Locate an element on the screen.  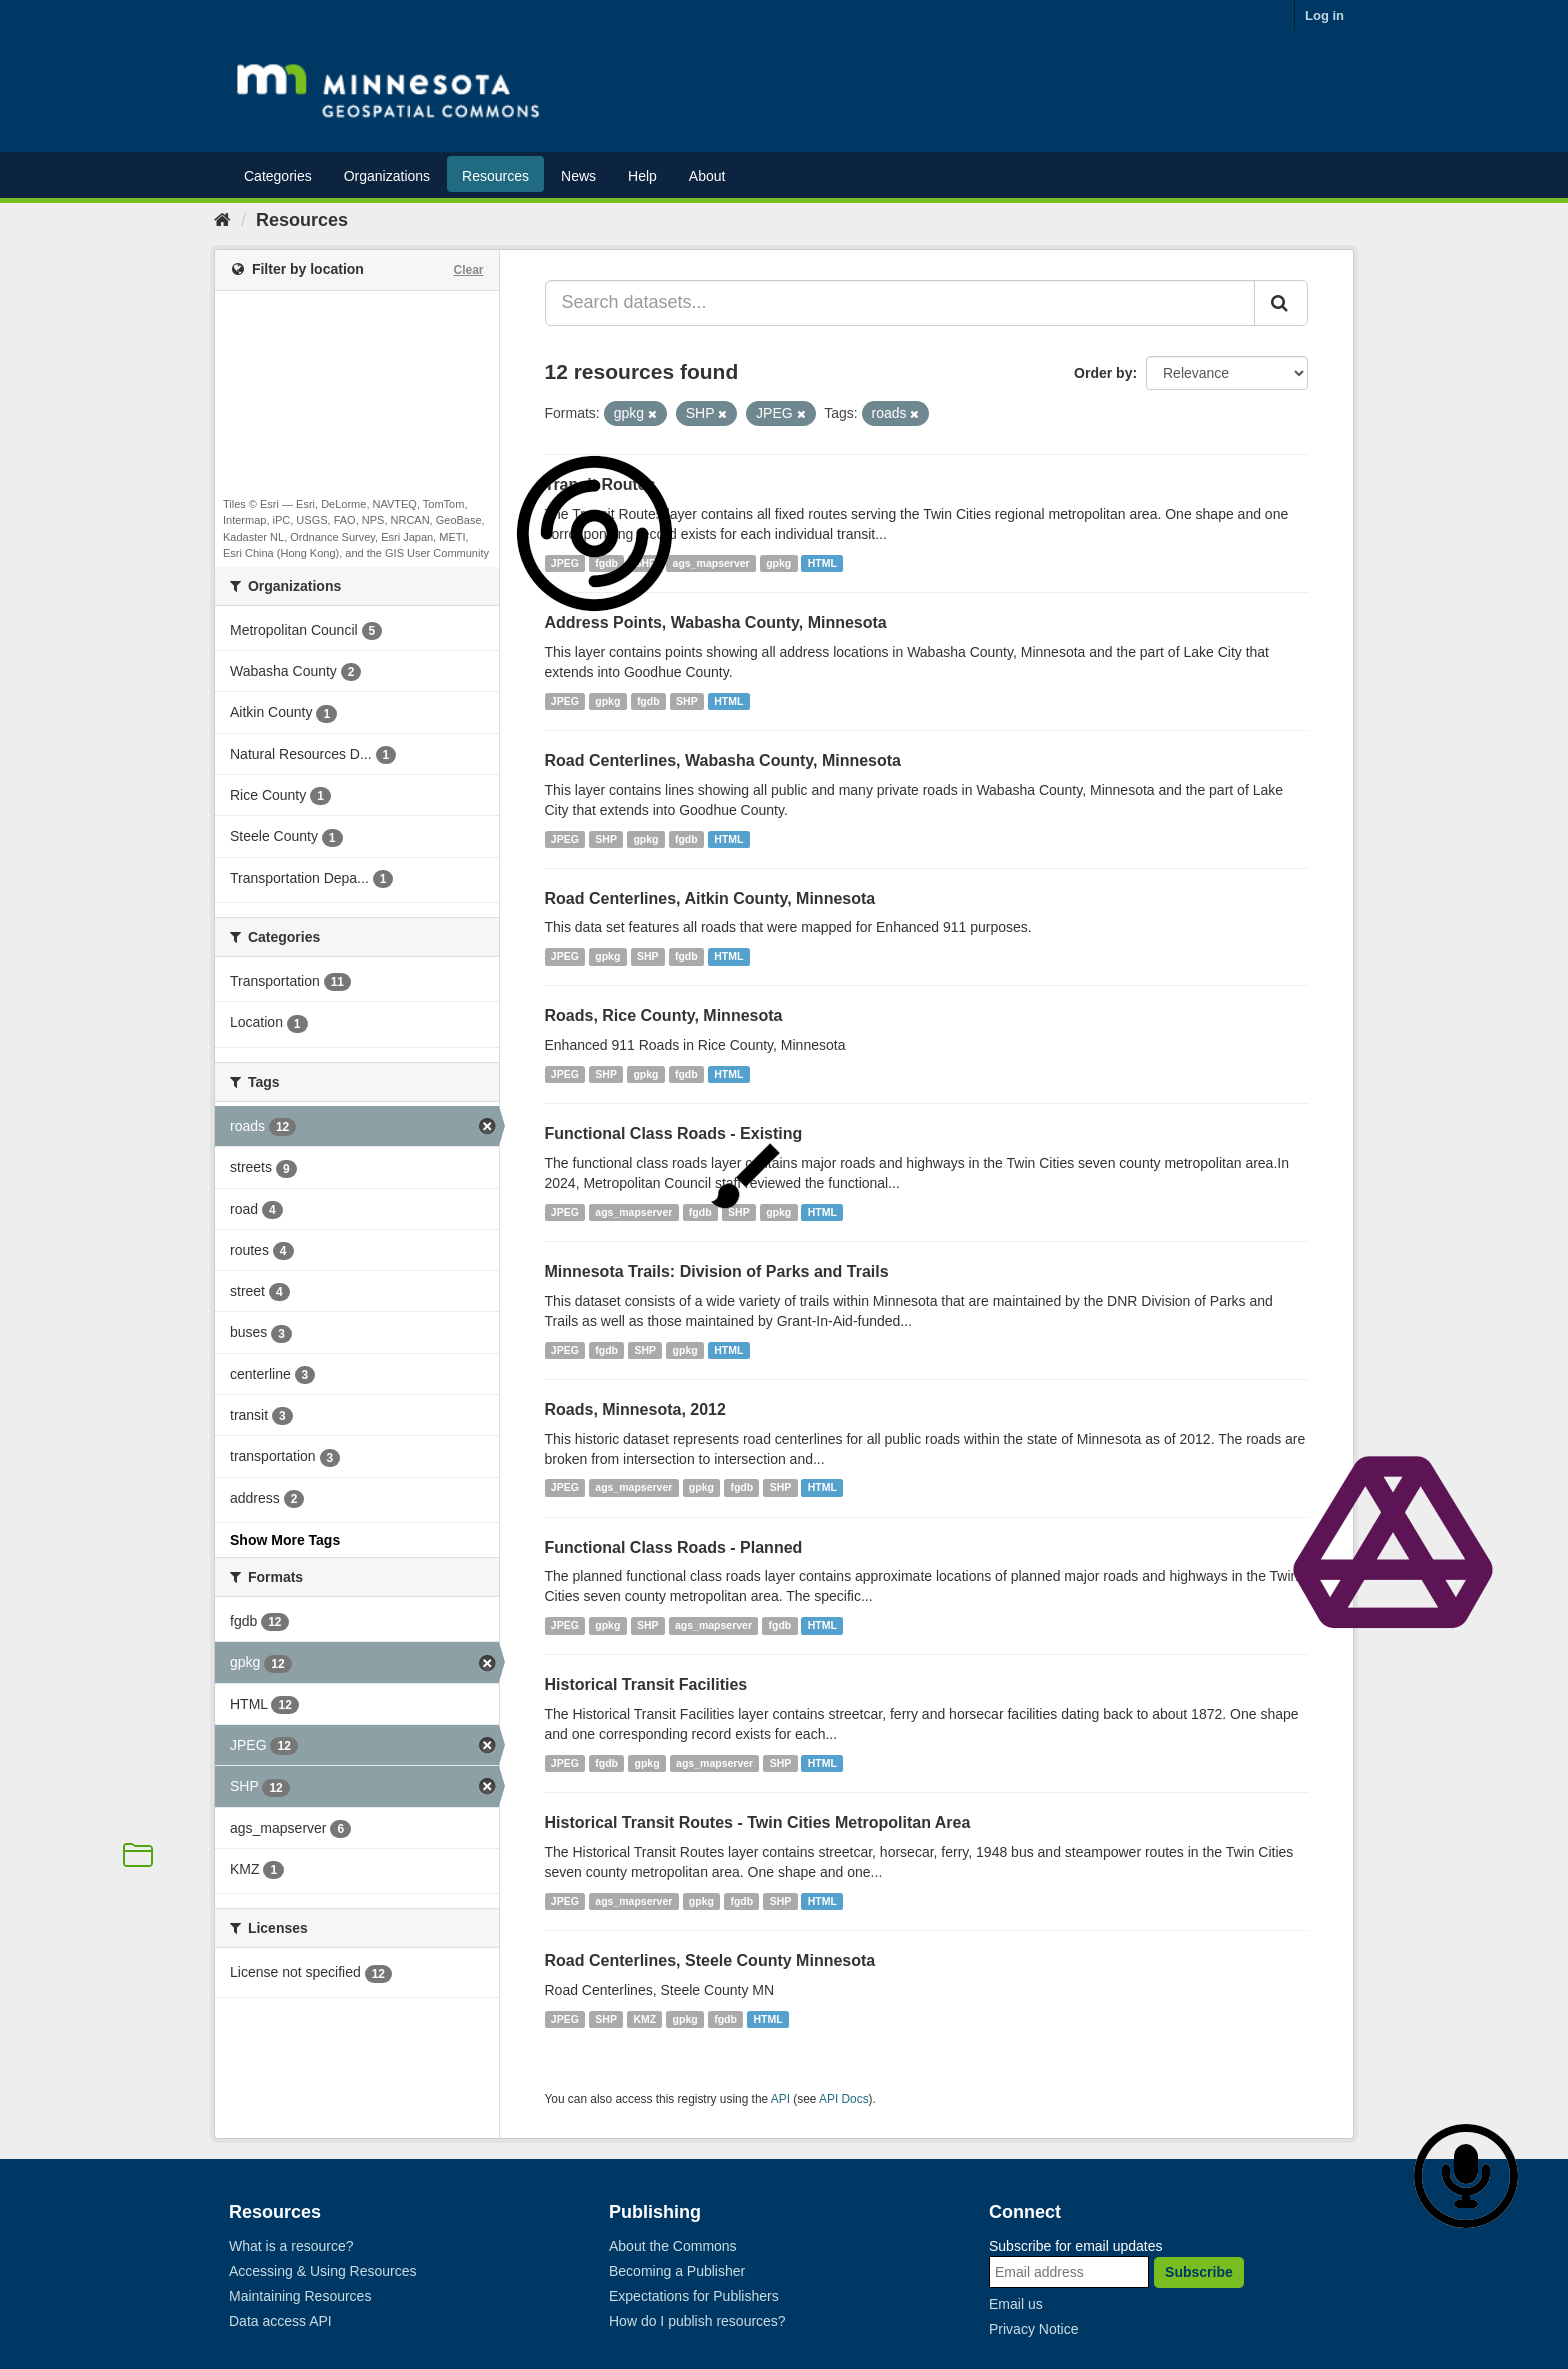
access drawing or painting tools is located at coordinates (746, 1176).